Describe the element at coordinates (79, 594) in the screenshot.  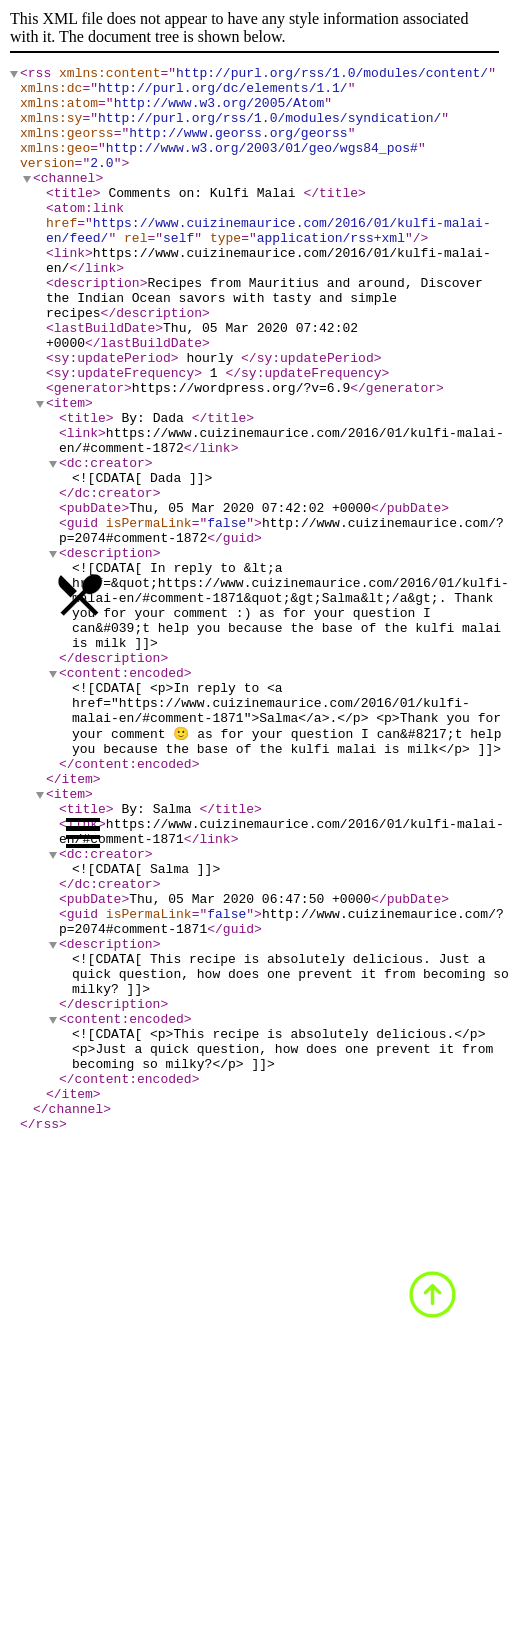
I see `view restaurant or dining options` at that location.